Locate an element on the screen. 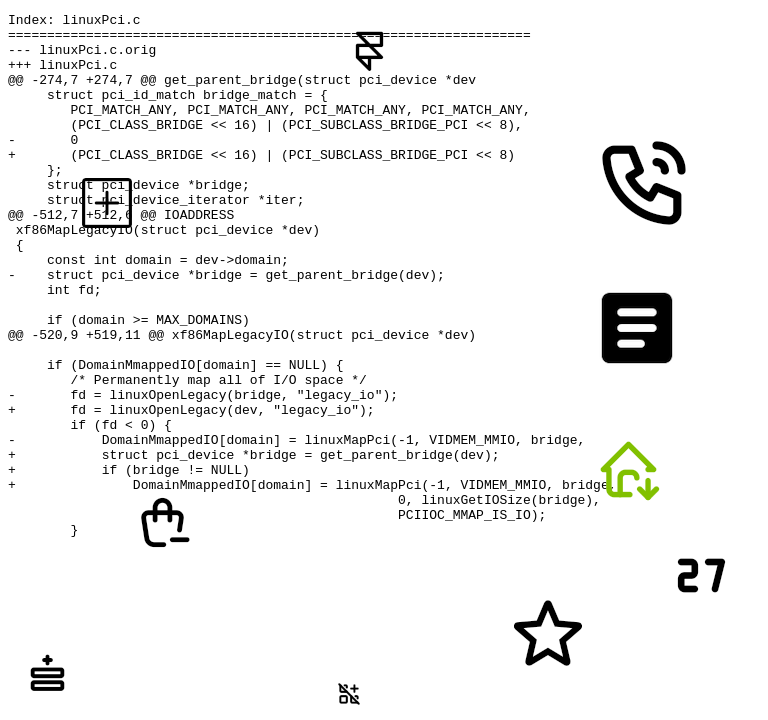  make a phone call is located at coordinates (644, 183).